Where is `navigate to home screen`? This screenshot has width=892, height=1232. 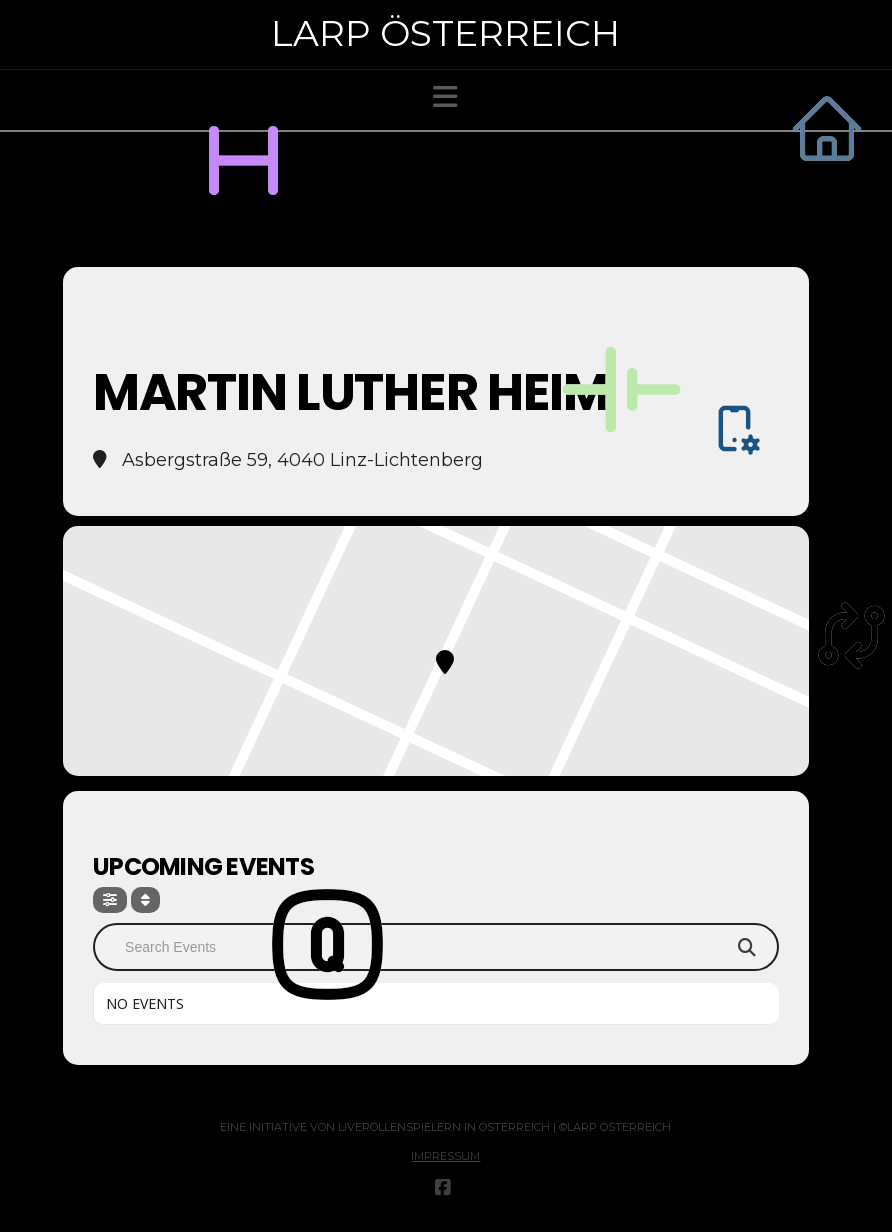 navigate to home screen is located at coordinates (827, 129).